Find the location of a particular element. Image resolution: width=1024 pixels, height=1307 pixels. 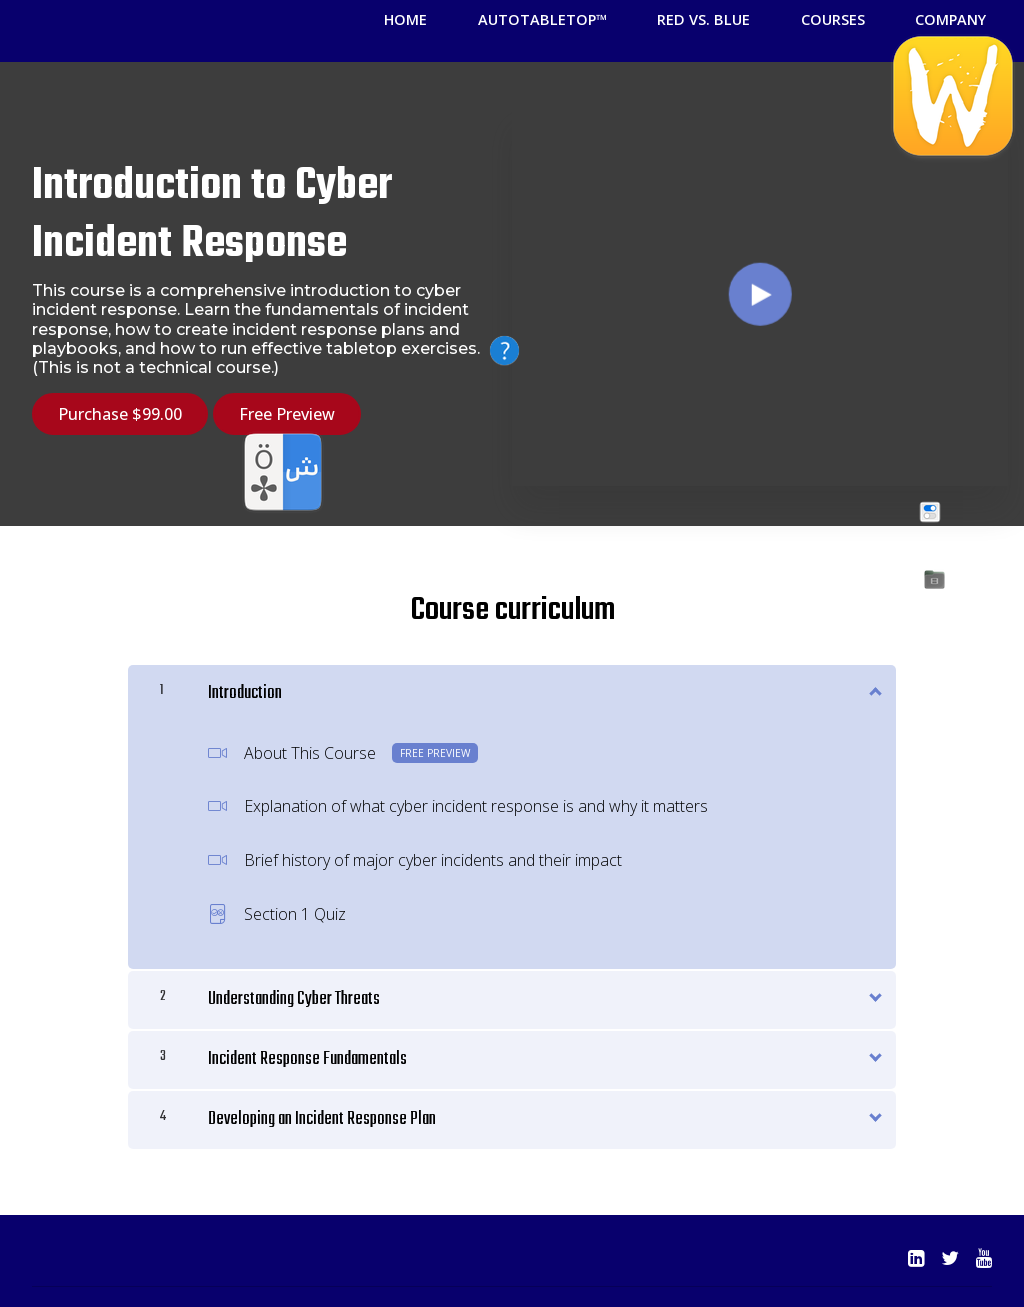

open your videos folder is located at coordinates (934, 579).